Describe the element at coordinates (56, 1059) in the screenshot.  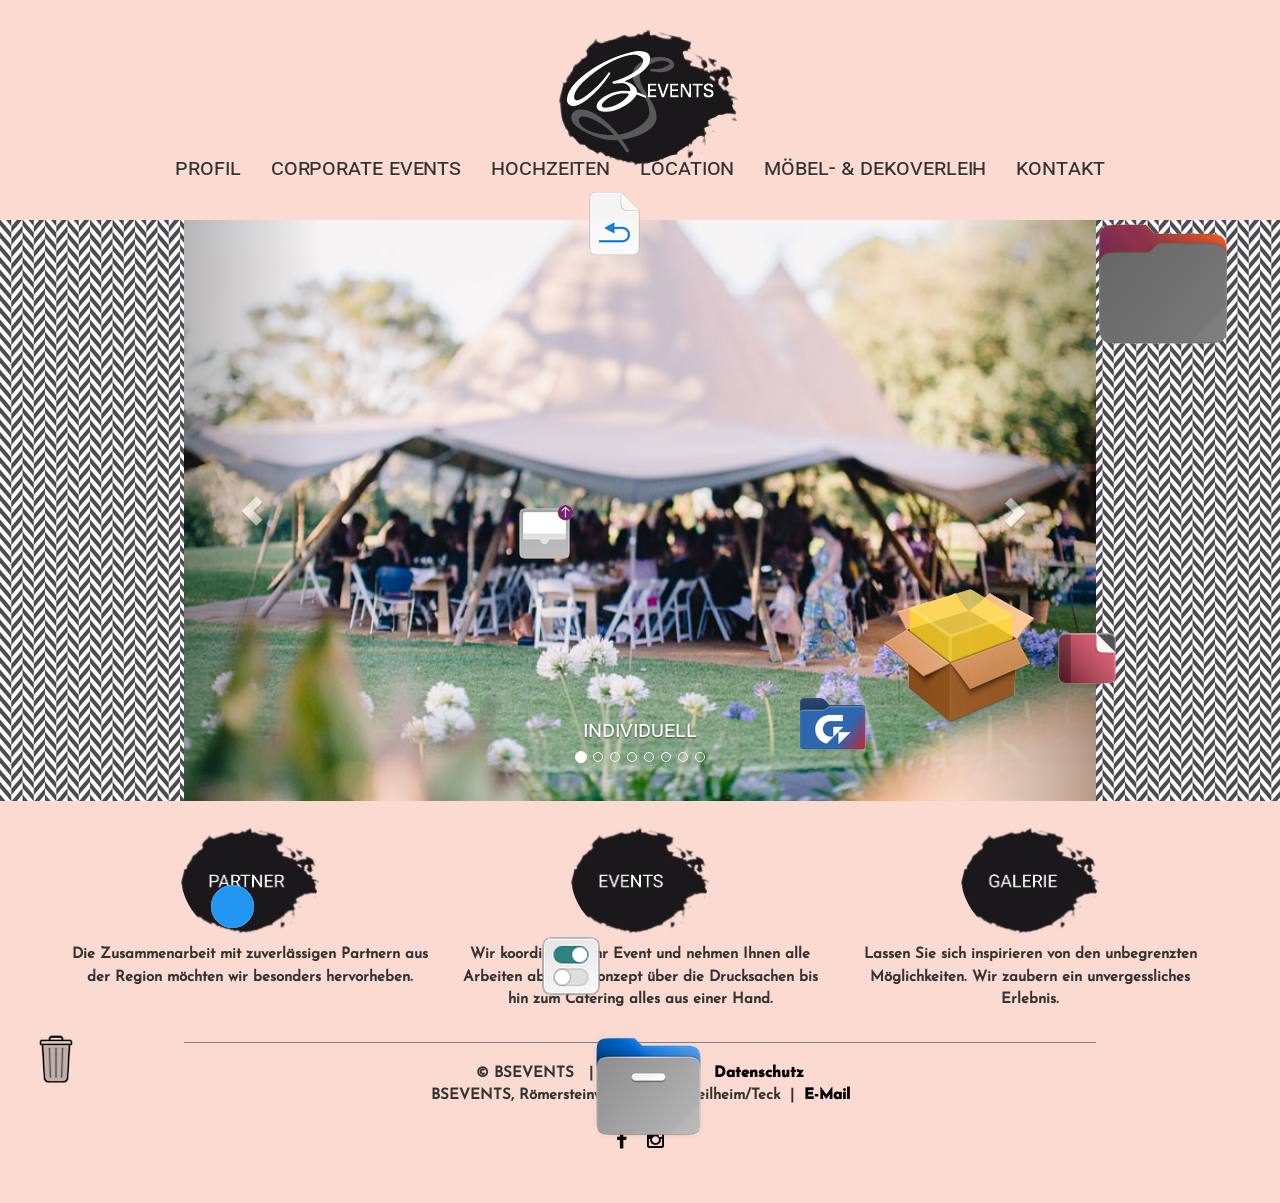
I see `access deleted emails in mail sidebar` at that location.